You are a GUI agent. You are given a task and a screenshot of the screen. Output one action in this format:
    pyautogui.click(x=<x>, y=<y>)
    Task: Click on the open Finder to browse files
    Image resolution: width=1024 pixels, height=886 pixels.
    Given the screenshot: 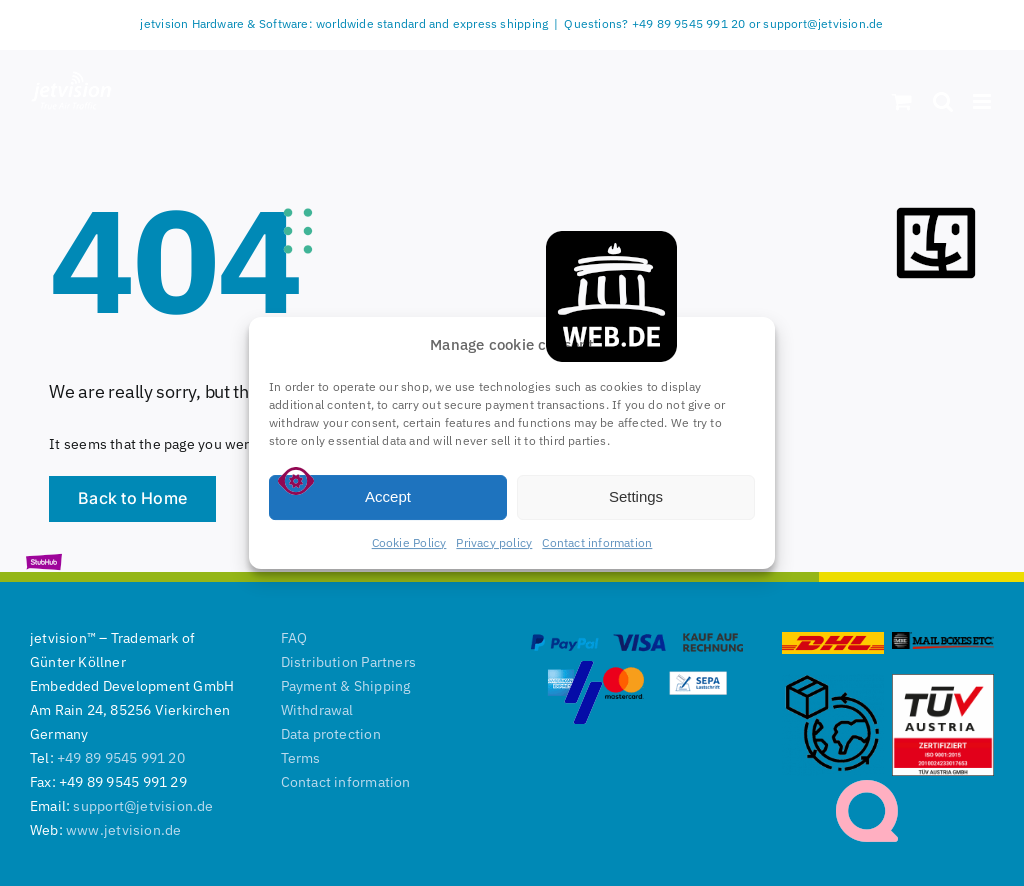 What is the action you would take?
    pyautogui.click(x=936, y=243)
    